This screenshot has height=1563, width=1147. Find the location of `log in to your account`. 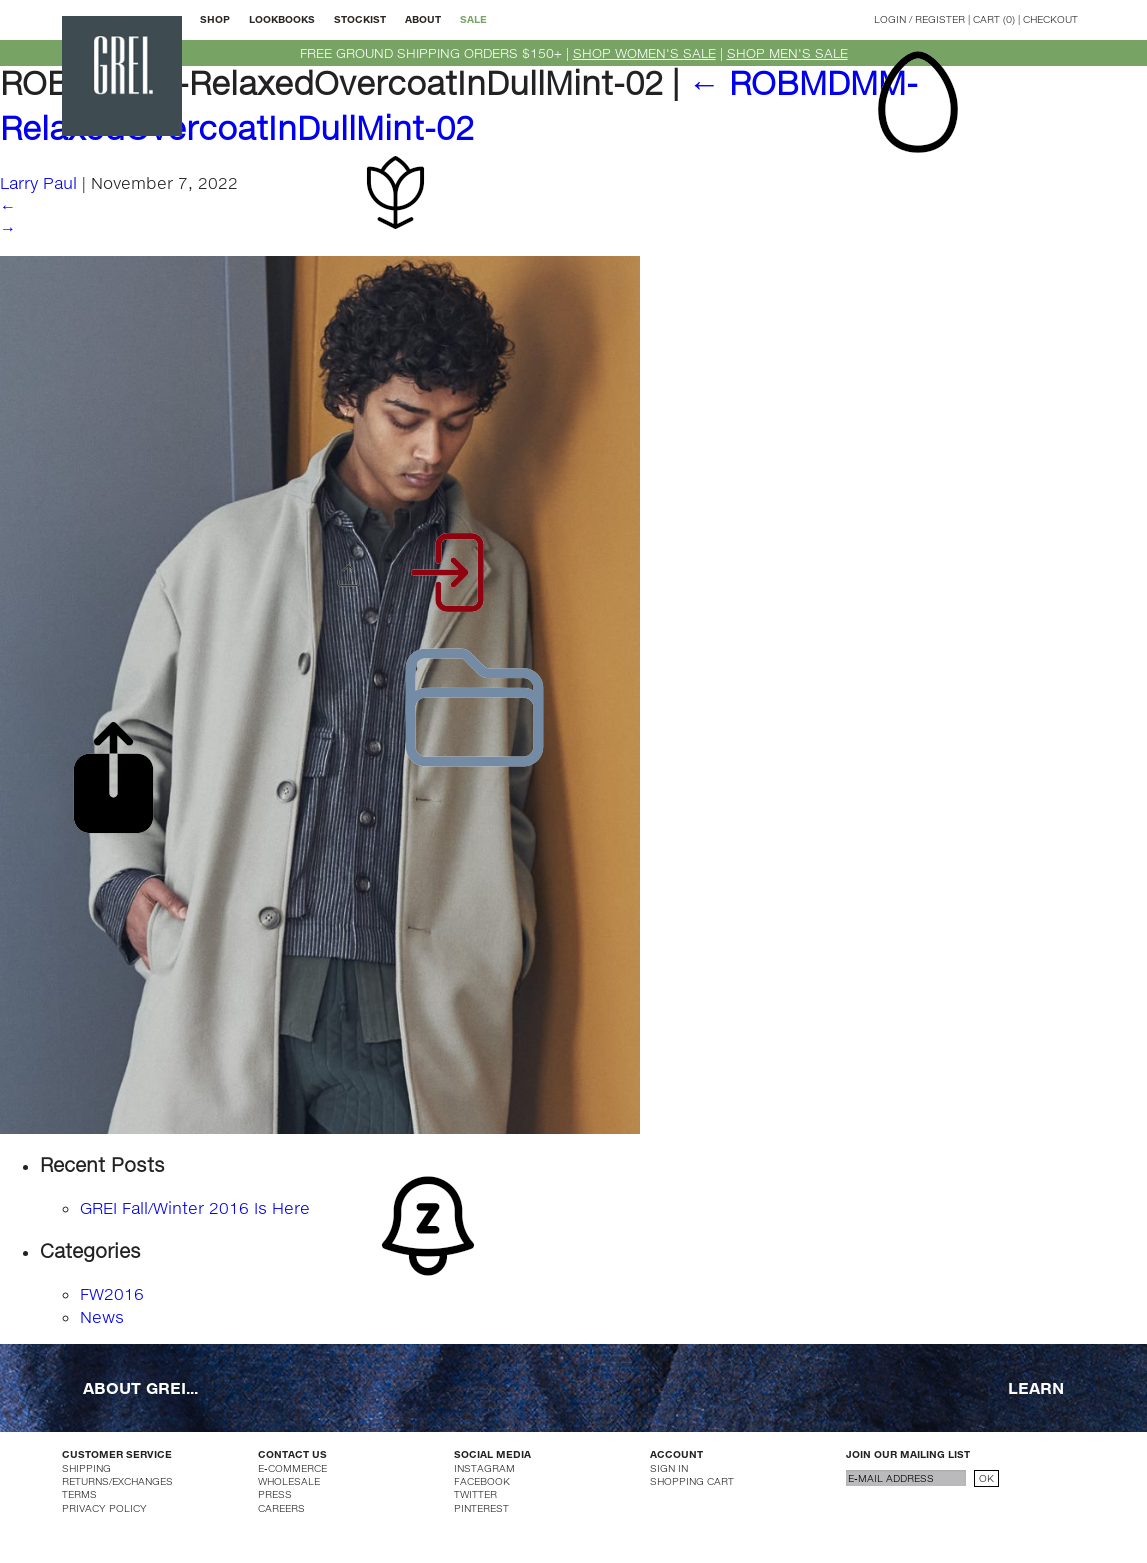

log in to your account is located at coordinates (453, 572).